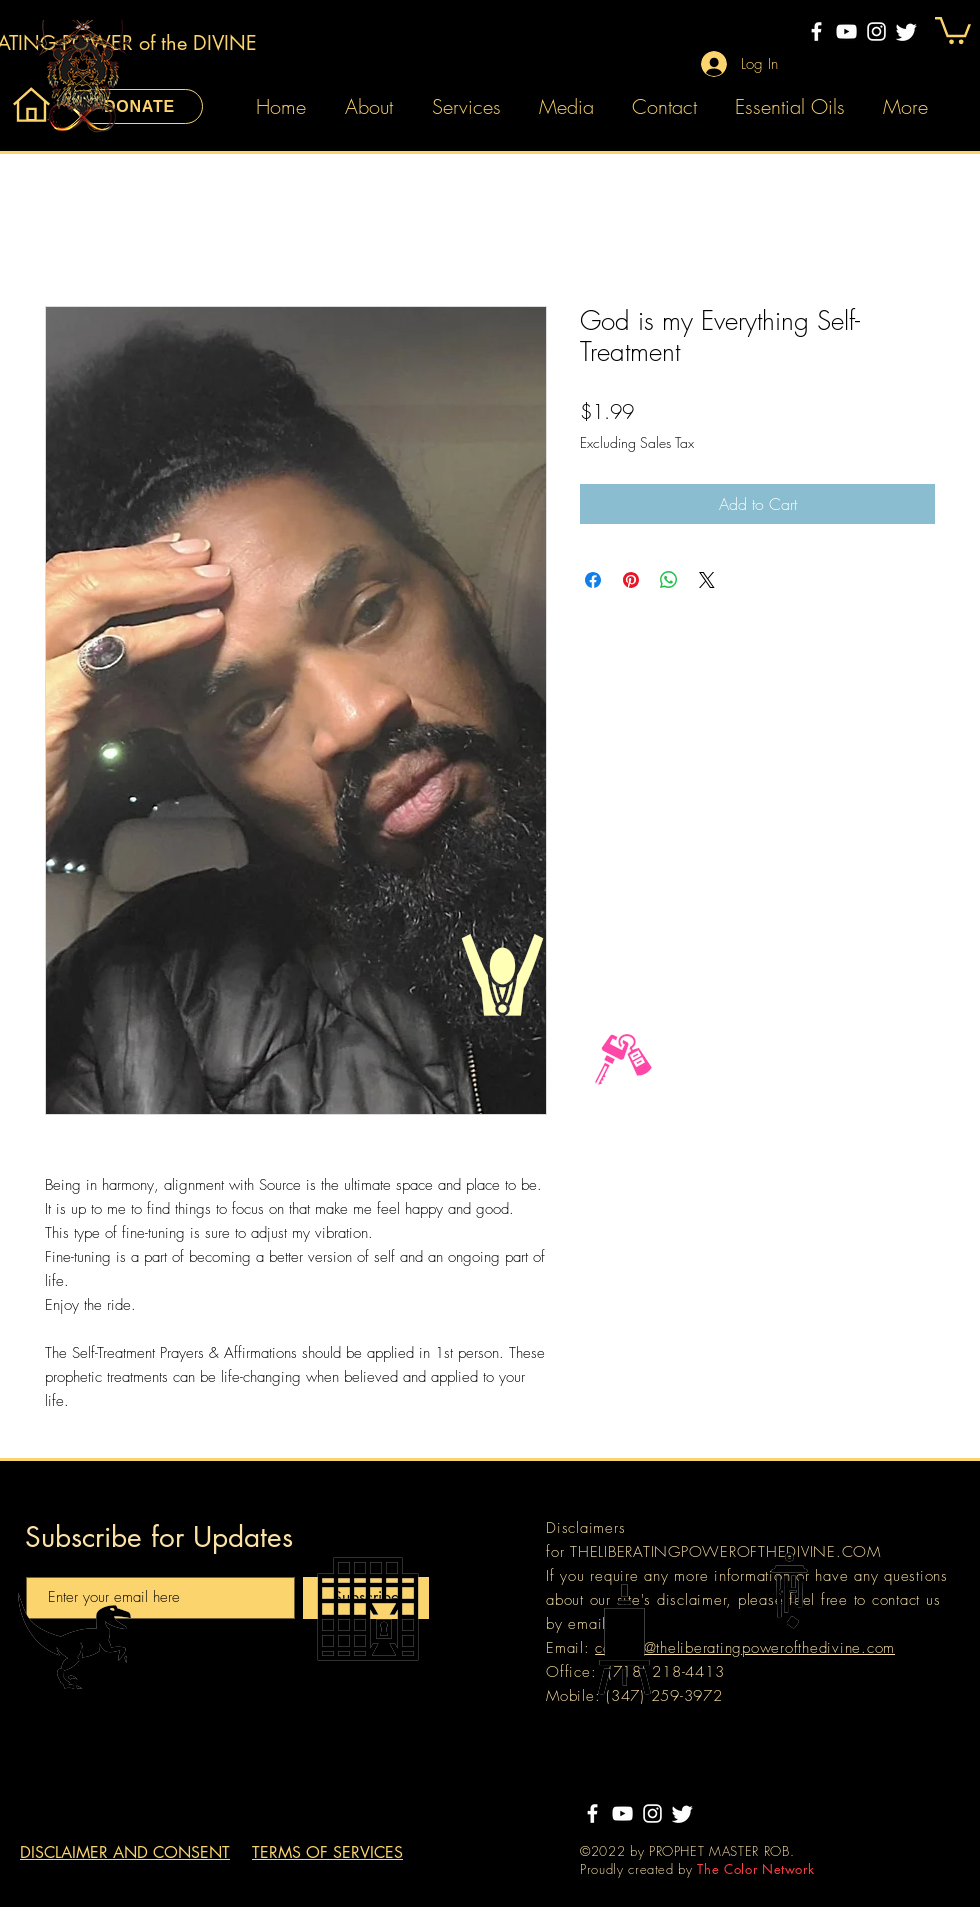  I want to click on dinosaur or prehistoric creature category in a game, so click(74, 1640).